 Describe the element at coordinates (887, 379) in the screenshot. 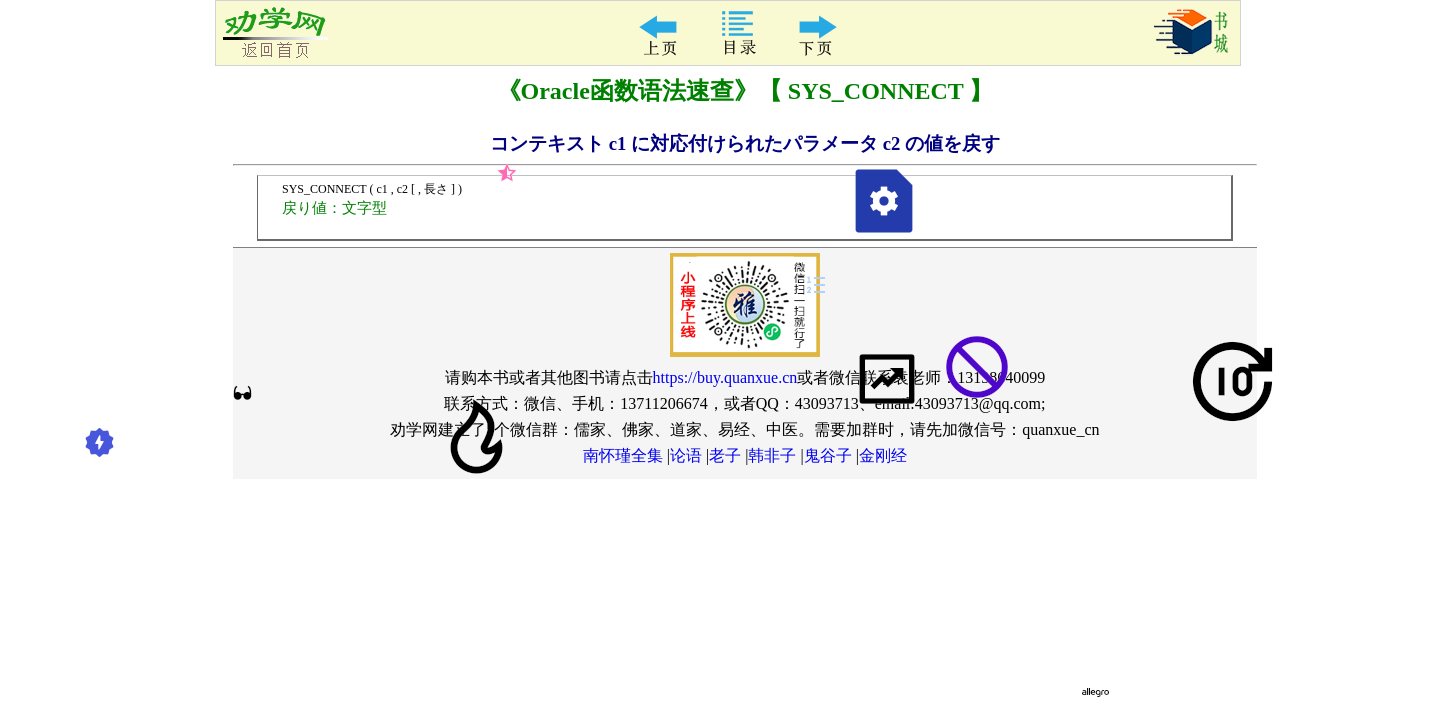

I see `view financial growth or investment performance` at that location.